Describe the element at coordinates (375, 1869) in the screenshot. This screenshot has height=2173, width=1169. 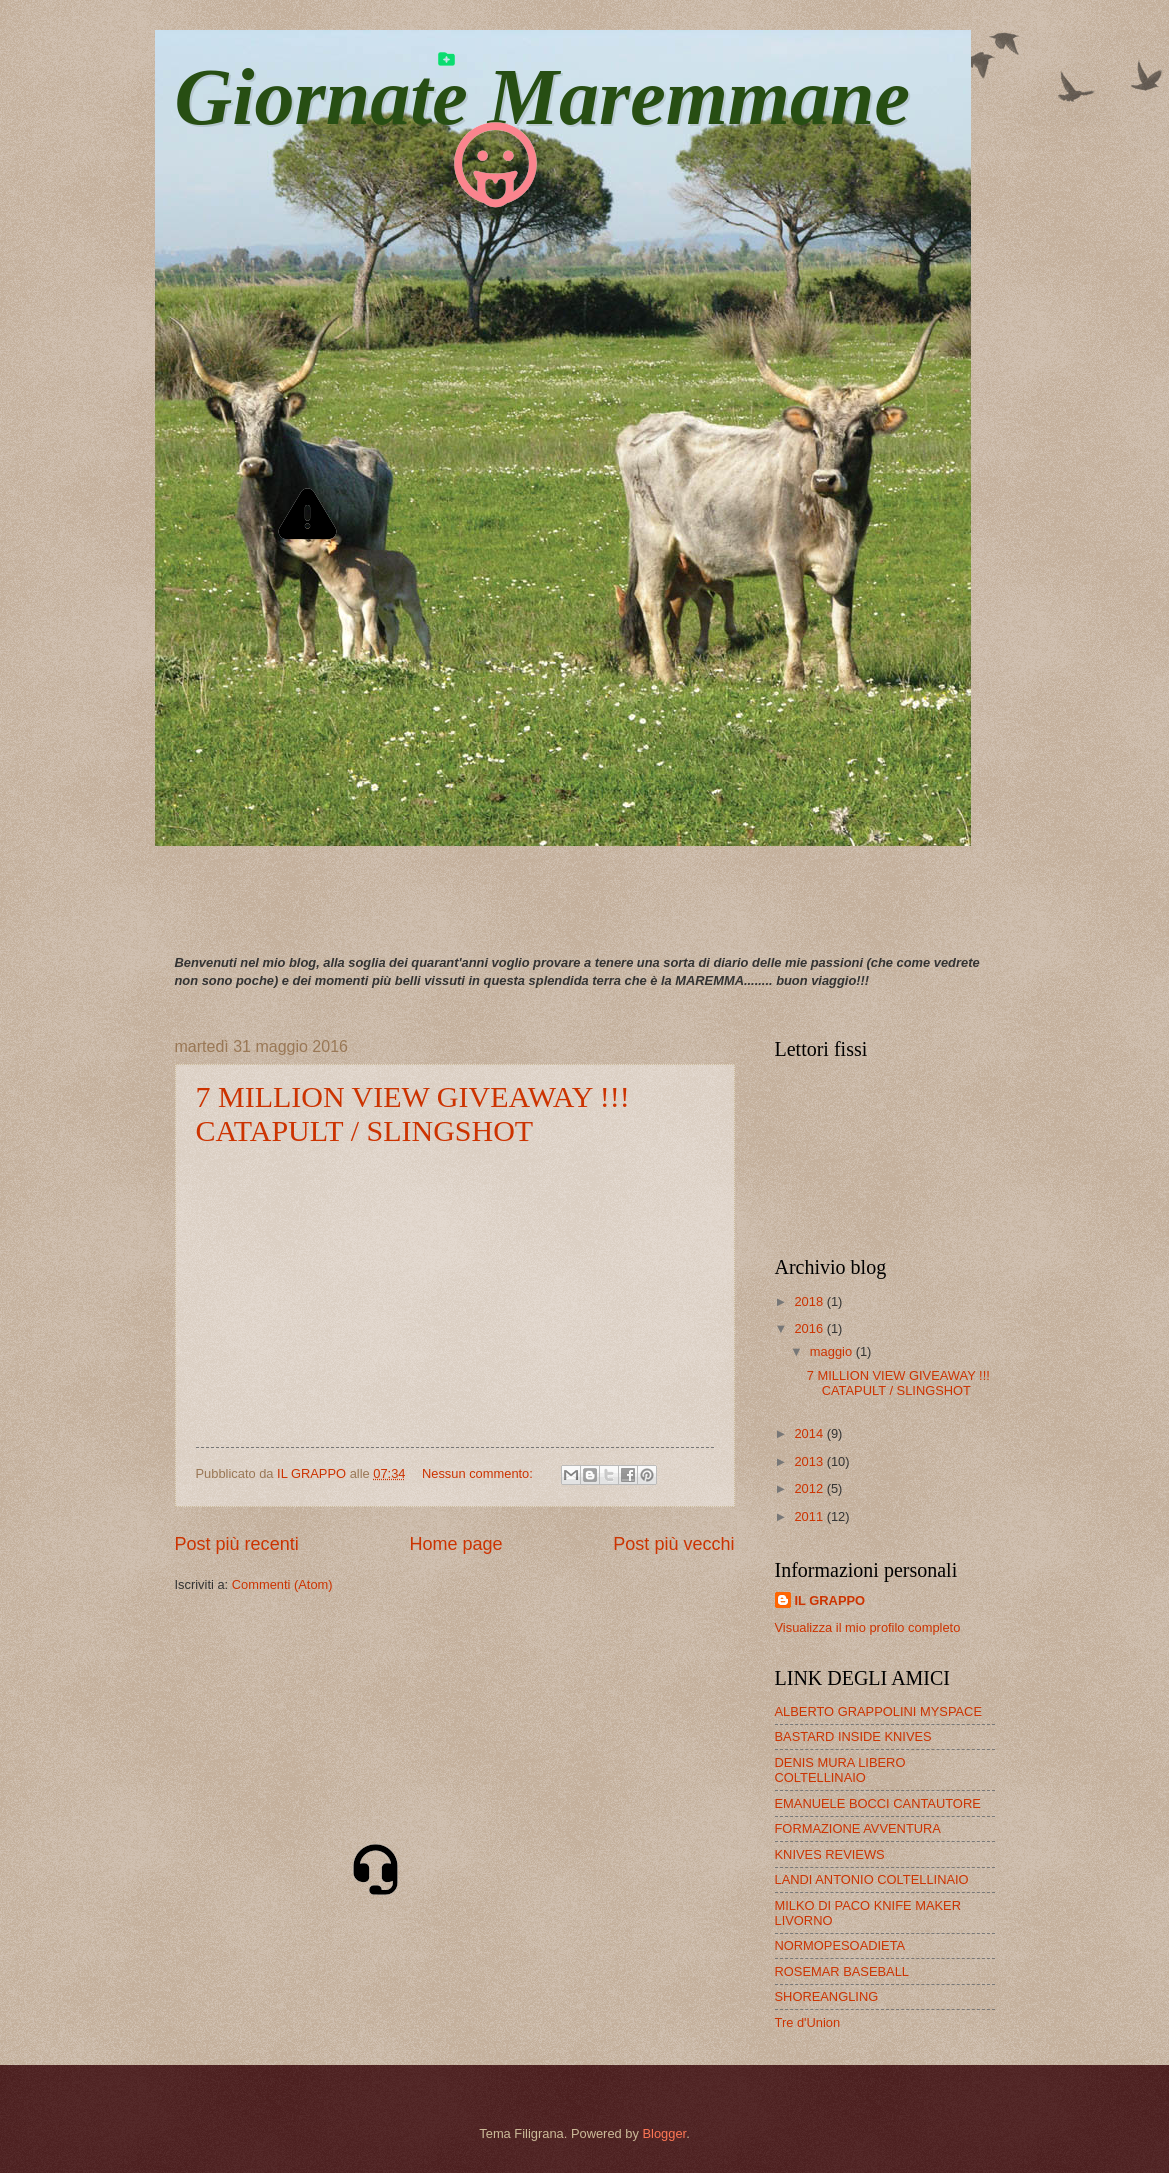
I see `contact customer support` at that location.